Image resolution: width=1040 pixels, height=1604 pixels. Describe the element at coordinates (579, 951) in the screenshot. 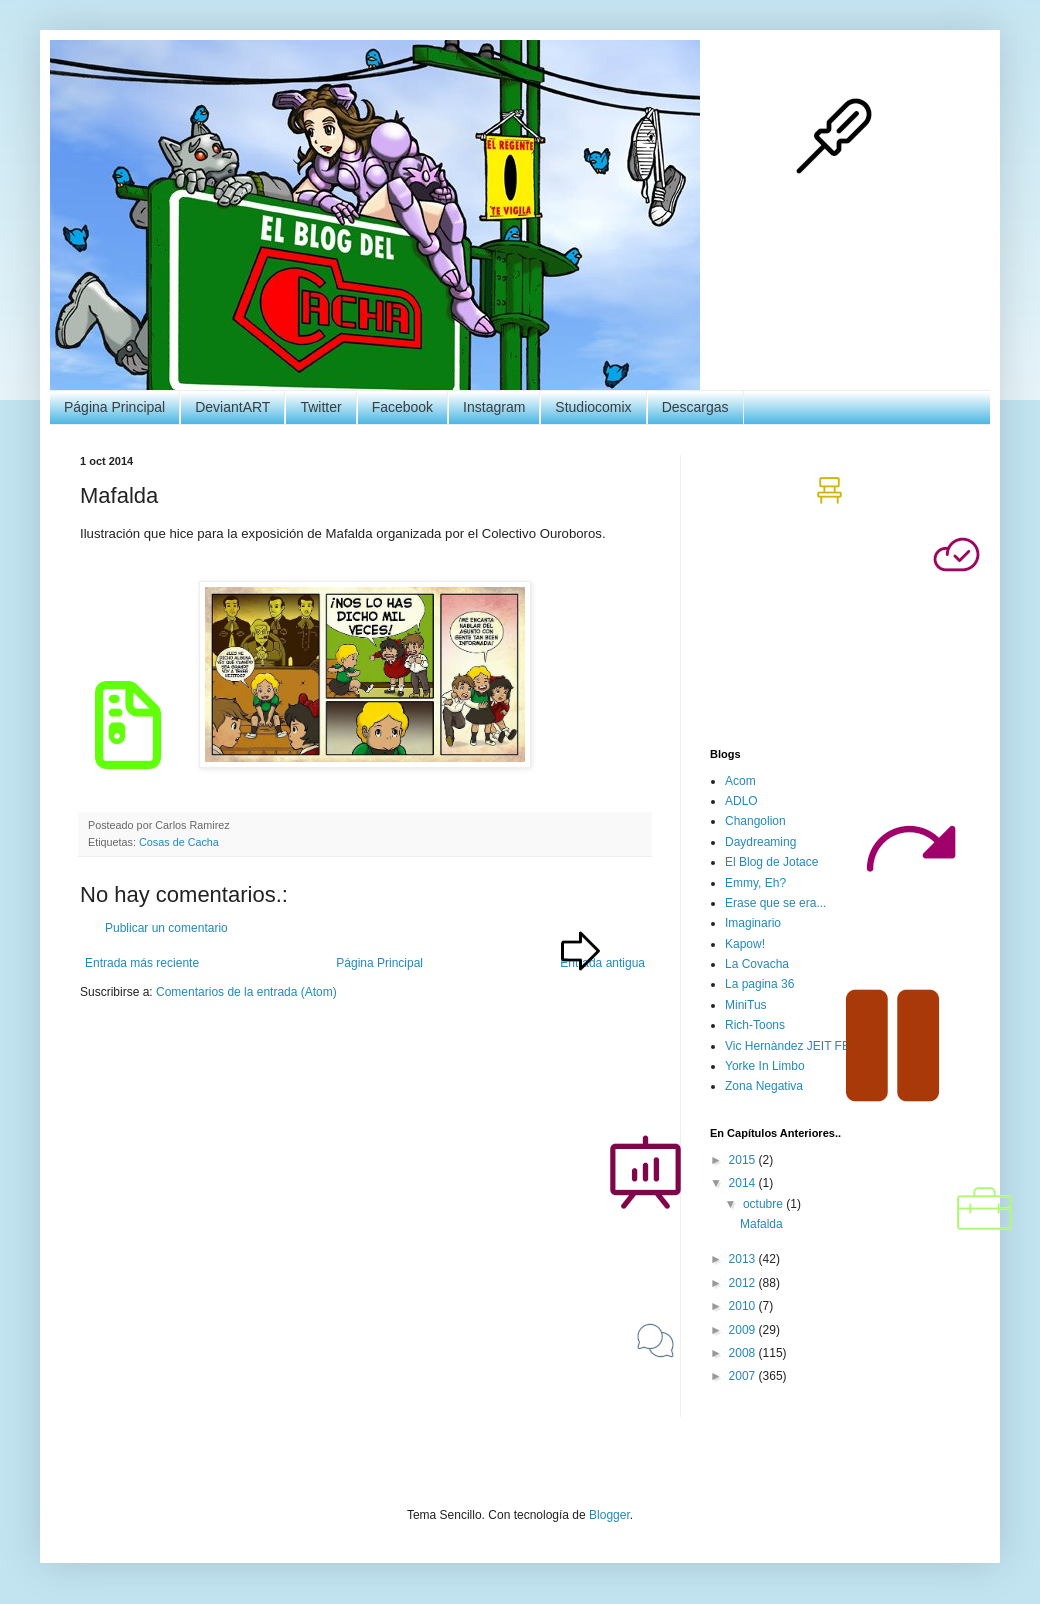

I see `navigate to the next item or step` at that location.